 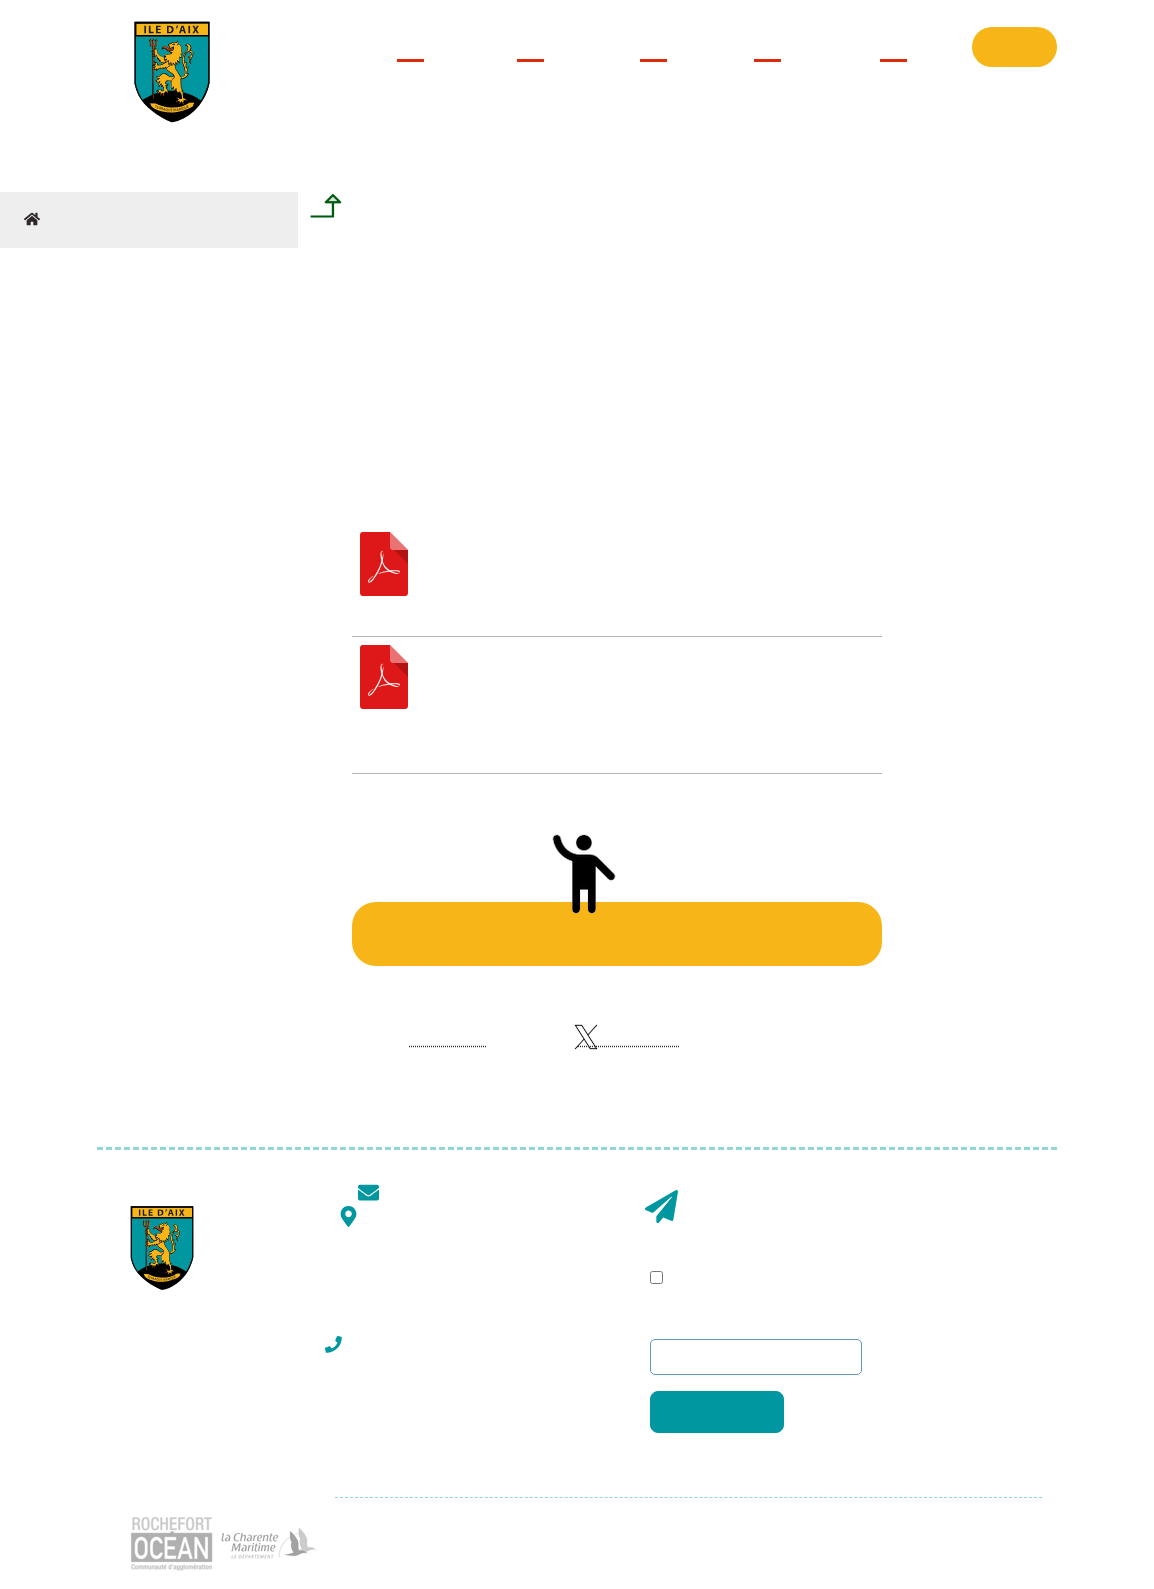 What do you see at coordinates (586, 1037) in the screenshot?
I see `open the X (formerly Twitter) app` at bounding box center [586, 1037].